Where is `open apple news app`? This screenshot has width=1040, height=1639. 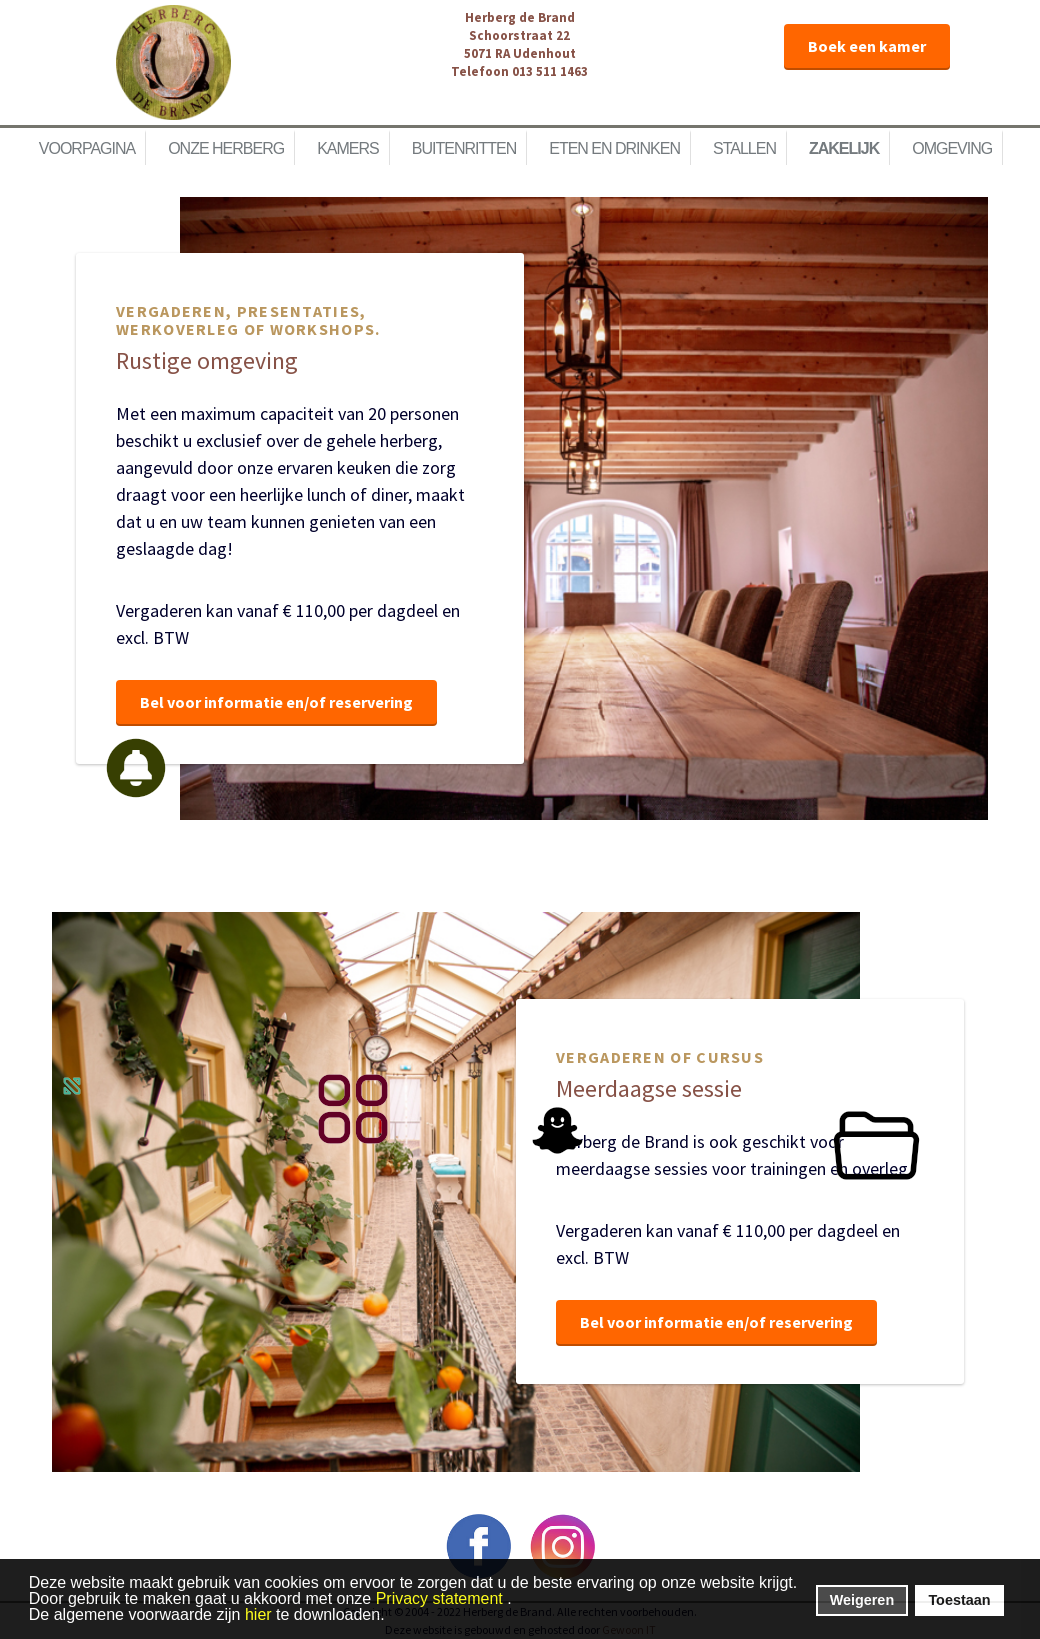
open apple news app is located at coordinates (72, 1086).